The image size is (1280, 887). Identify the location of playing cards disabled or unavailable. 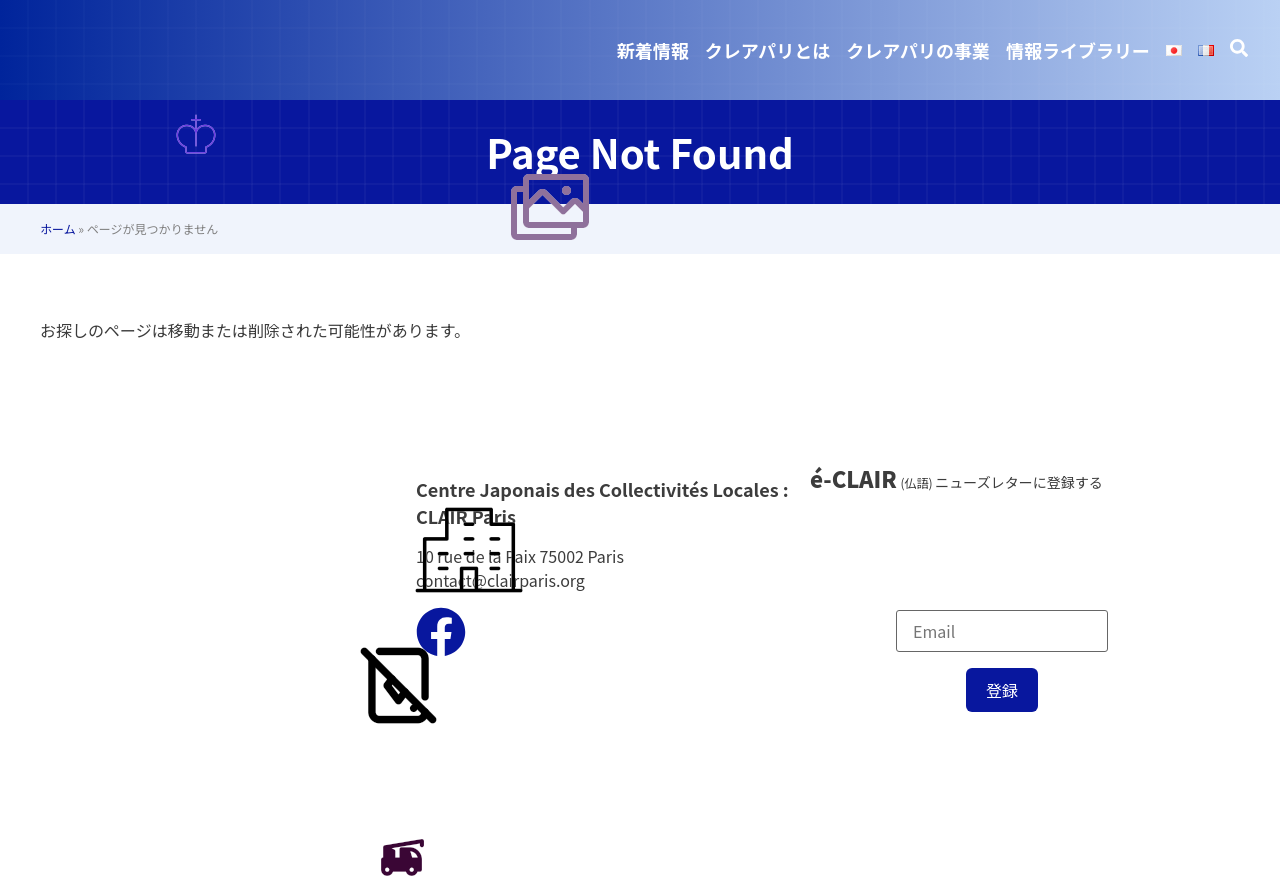
(398, 685).